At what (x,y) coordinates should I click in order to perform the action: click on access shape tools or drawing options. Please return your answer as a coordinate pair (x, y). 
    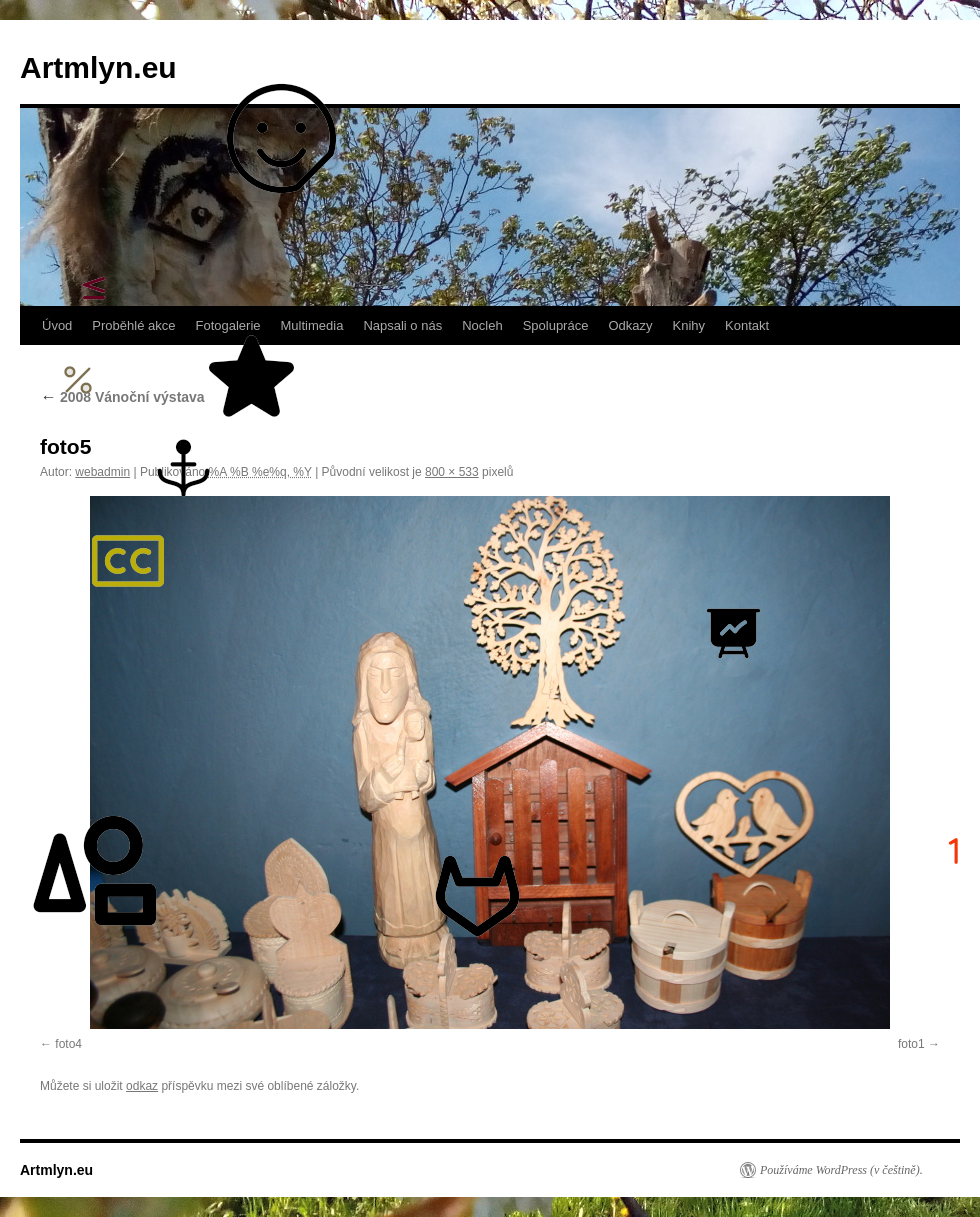
    Looking at the image, I should click on (97, 875).